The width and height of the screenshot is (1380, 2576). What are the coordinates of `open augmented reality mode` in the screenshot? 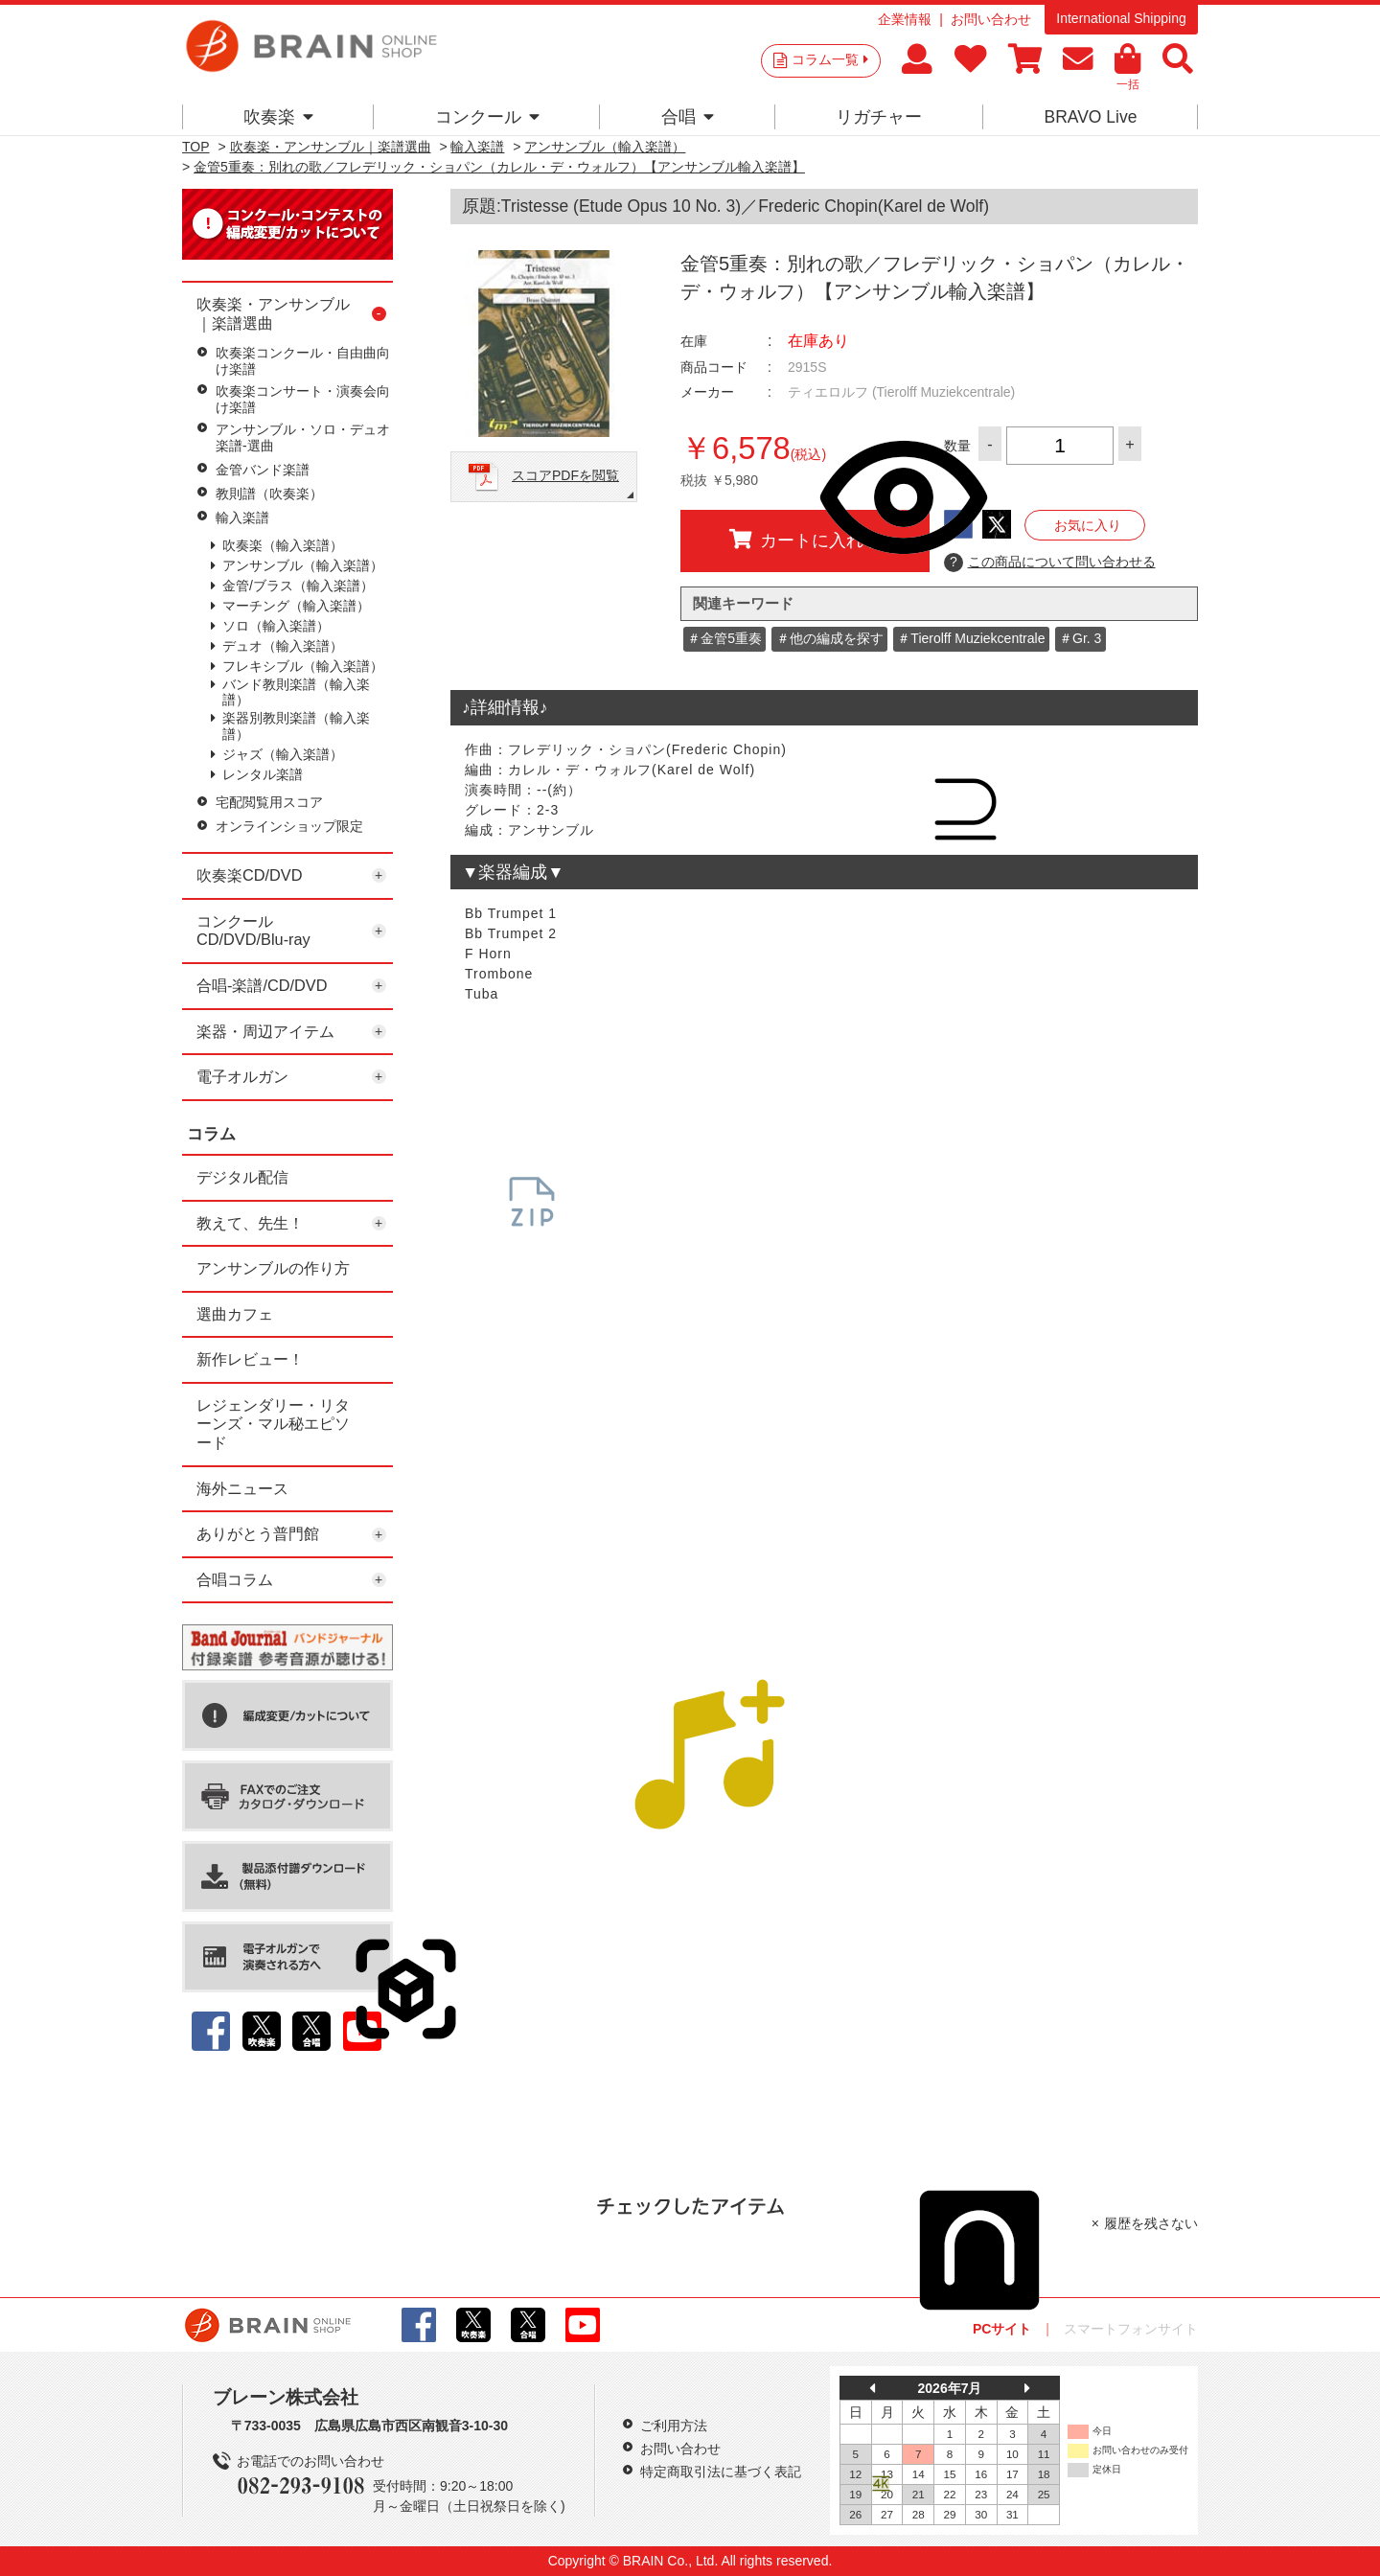 It's located at (405, 1989).